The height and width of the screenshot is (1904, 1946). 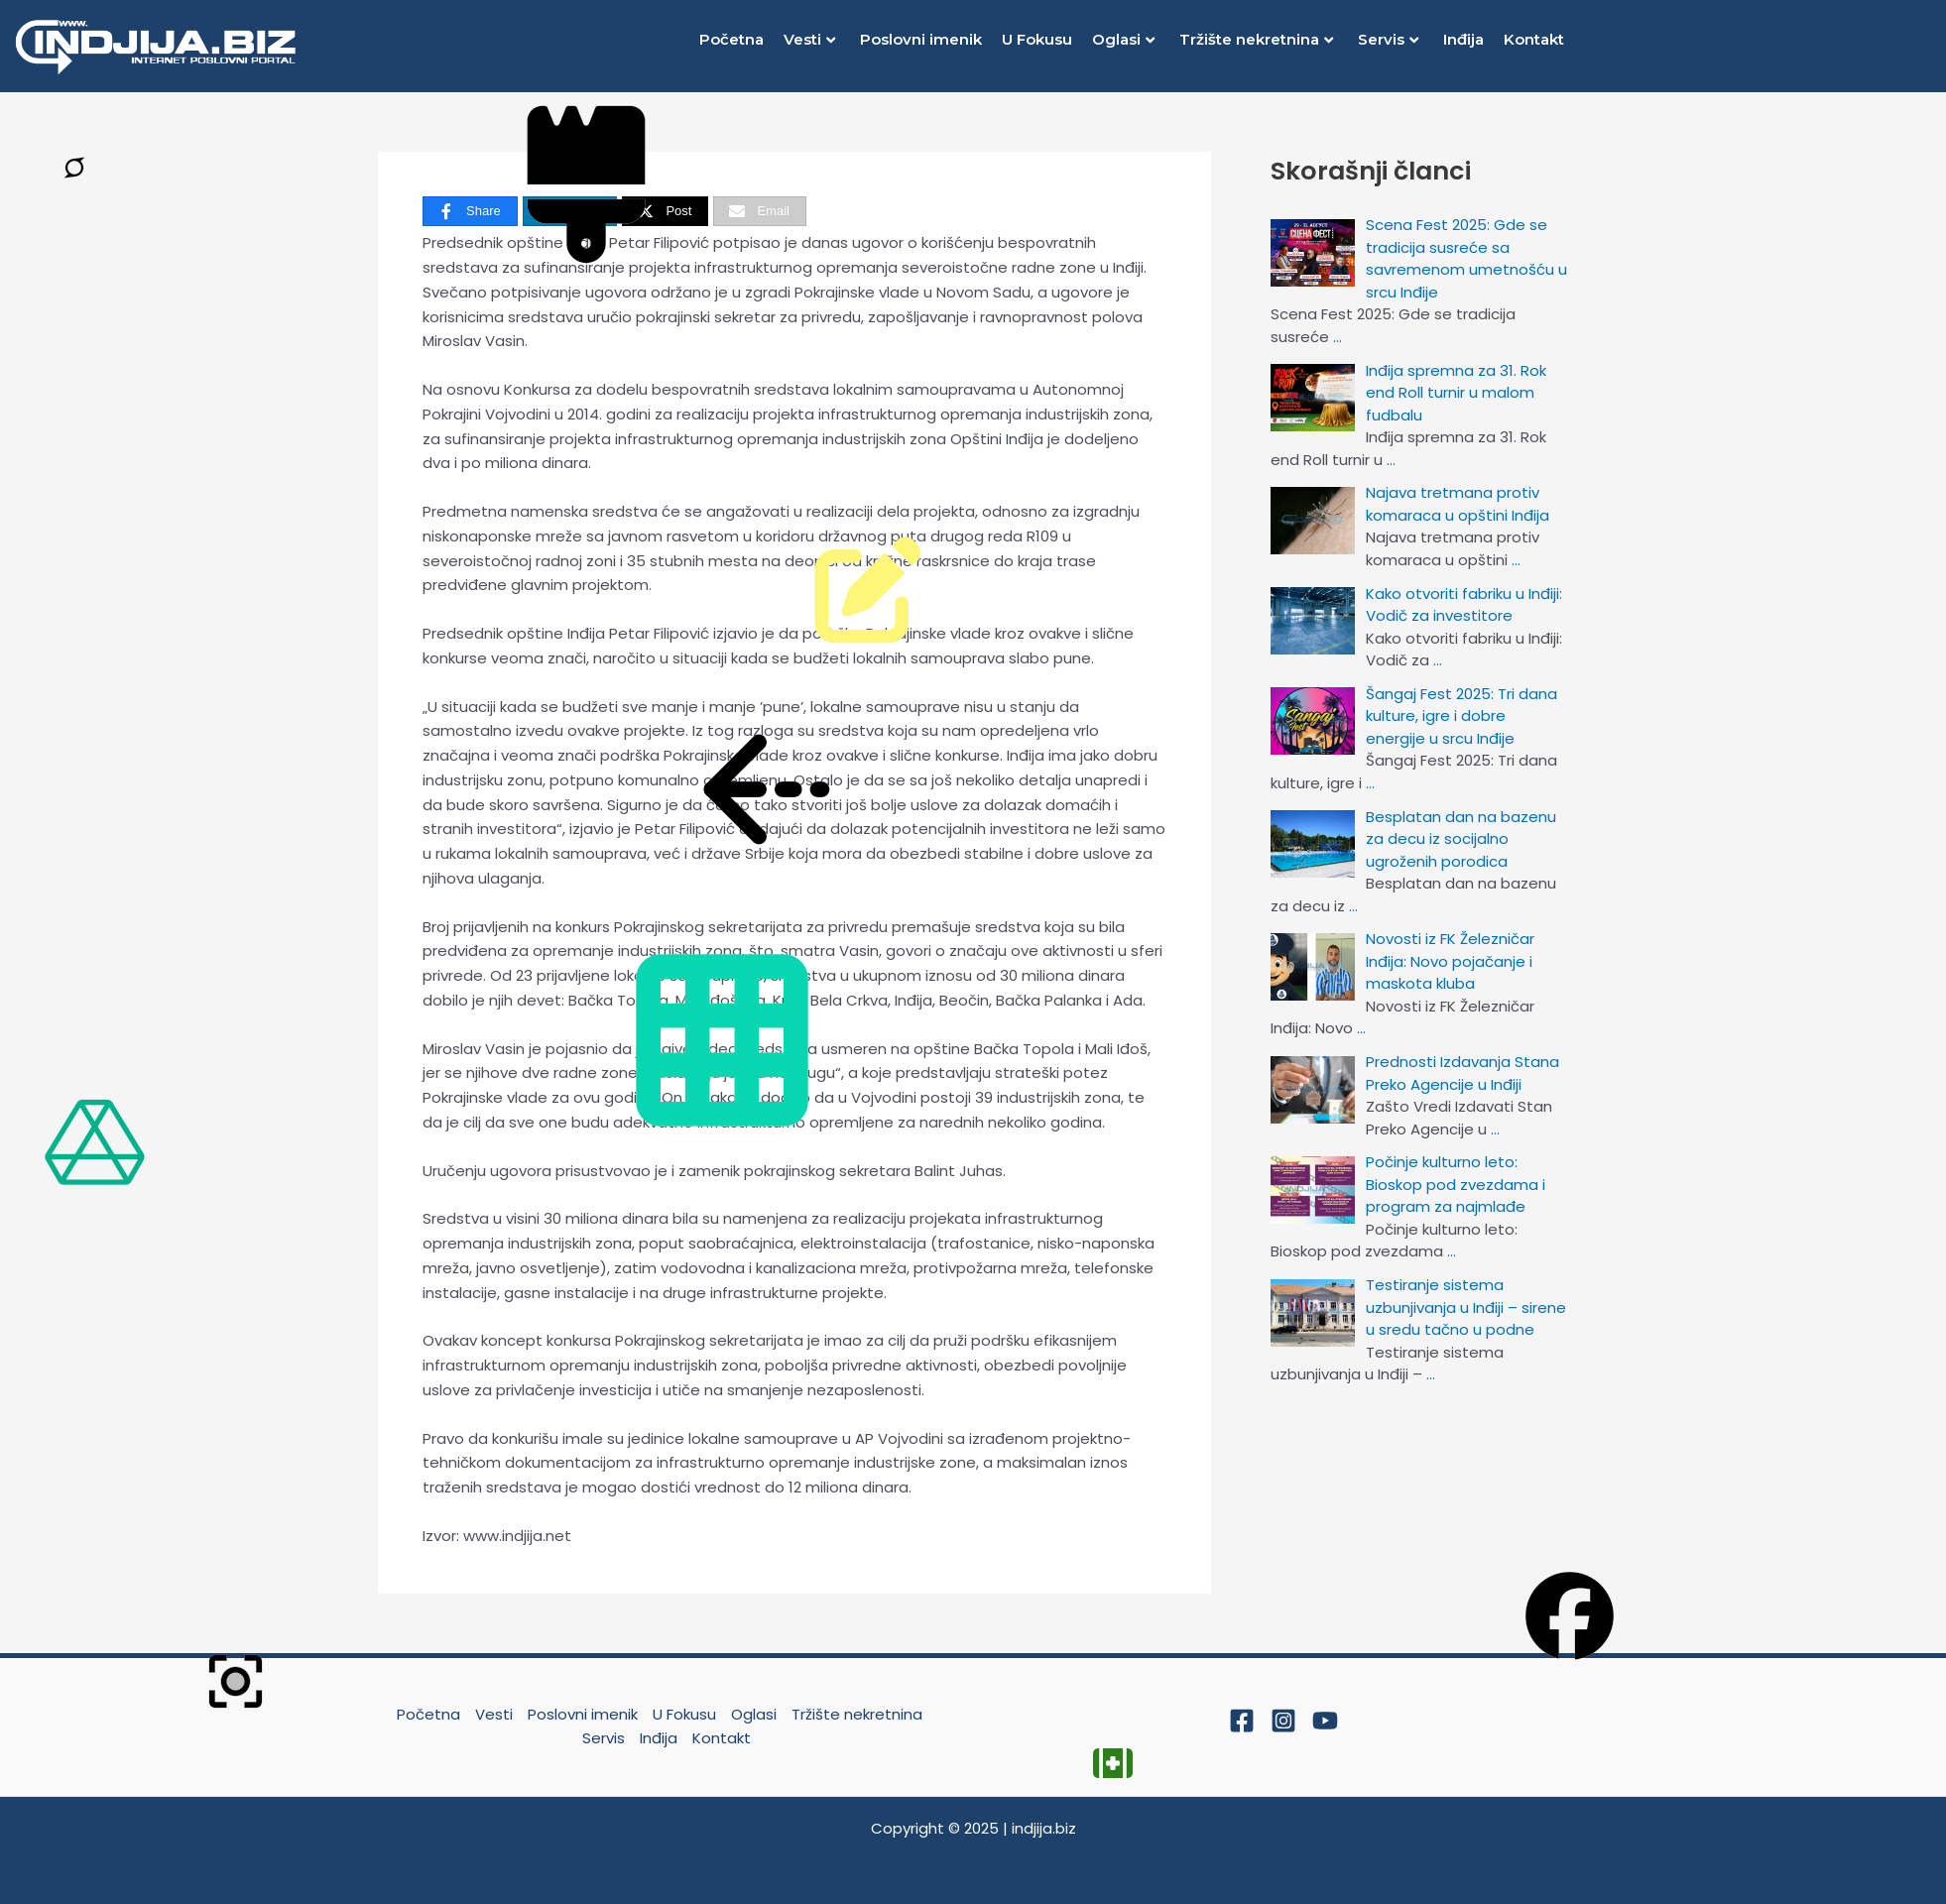 What do you see at coordinates (235, 1681) in the screenshot?
I see `center focus point for camera or image capture` at bounding box center [235, 1681].